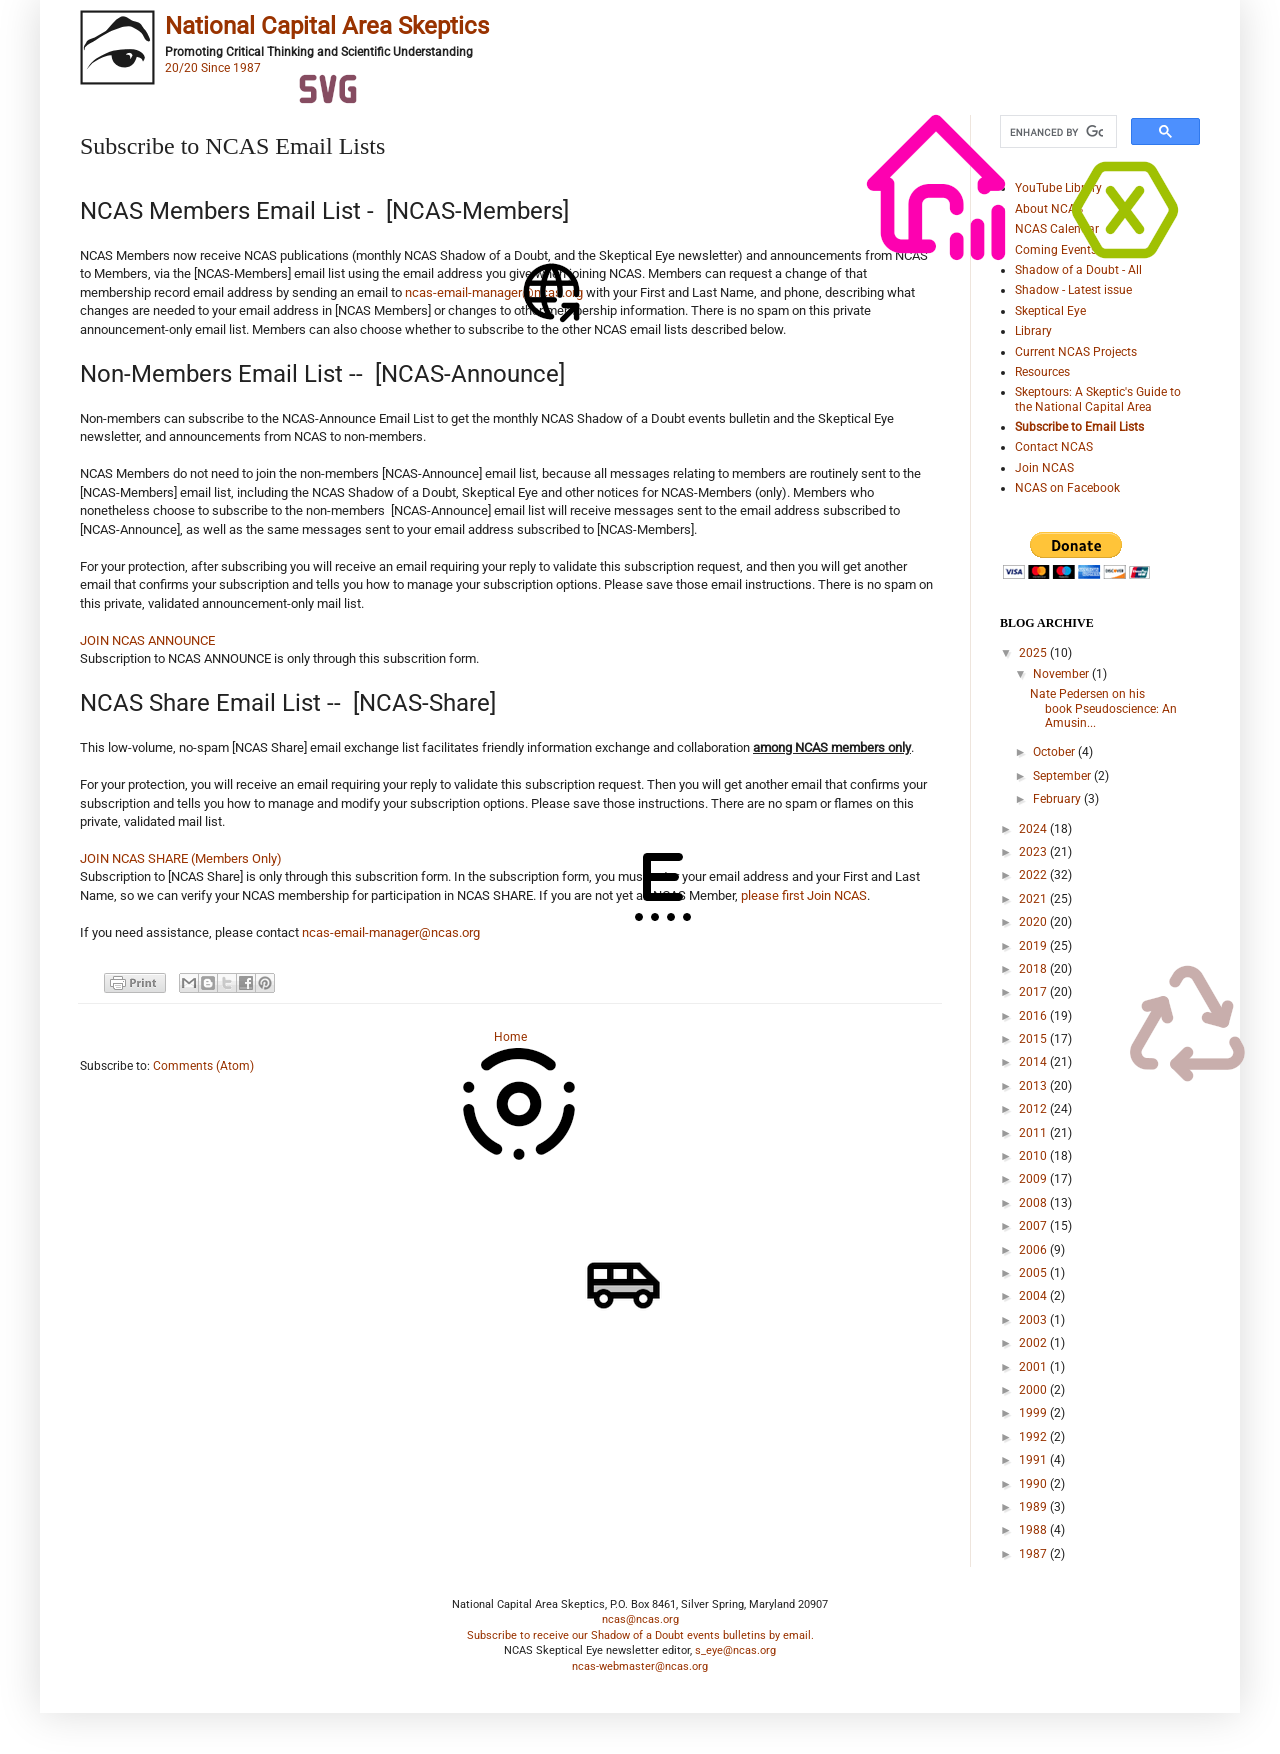 The height and width of the screenshot is (1754, 1280). What do you see at coordinates (1187, 1023) in the screenshot?
I see `recycle or move item to recycling bin` at bounding box center [1187, 1023].